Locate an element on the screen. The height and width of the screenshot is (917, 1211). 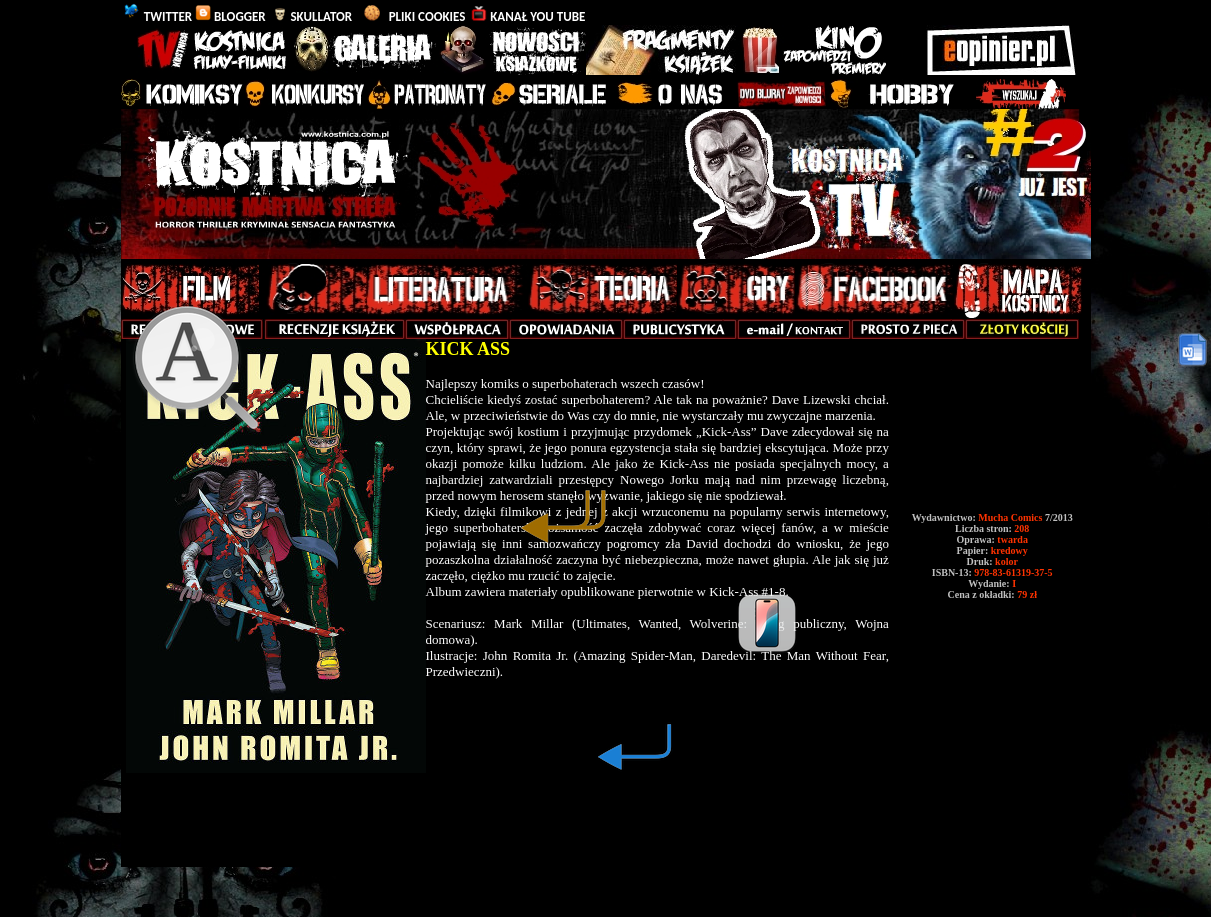
reply to all recipients of an email is located at coordinates (562, 516).